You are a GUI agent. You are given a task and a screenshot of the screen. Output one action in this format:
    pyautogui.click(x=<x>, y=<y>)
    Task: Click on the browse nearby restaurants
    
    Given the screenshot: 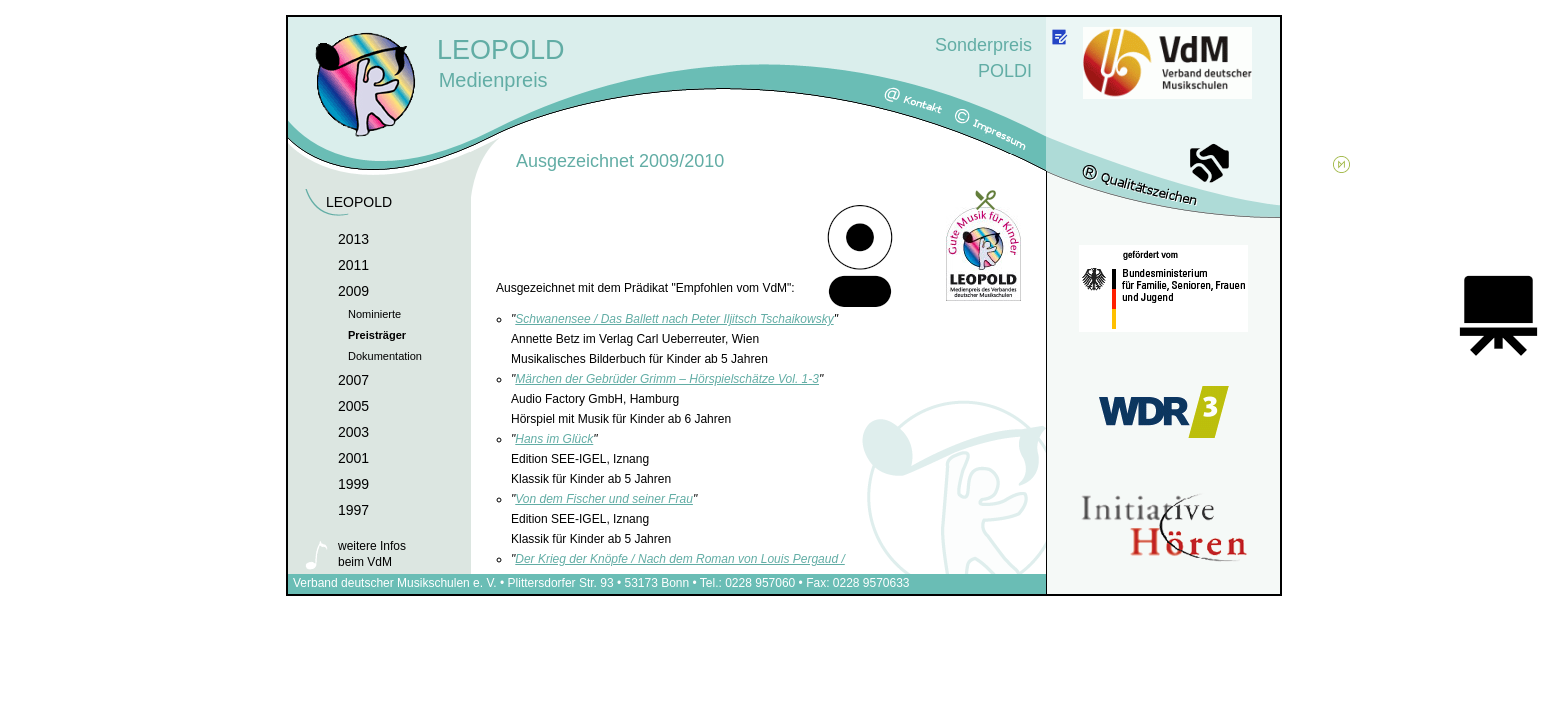 What is the action you would take?
    pyautogui.click(x=985, y=199)
    